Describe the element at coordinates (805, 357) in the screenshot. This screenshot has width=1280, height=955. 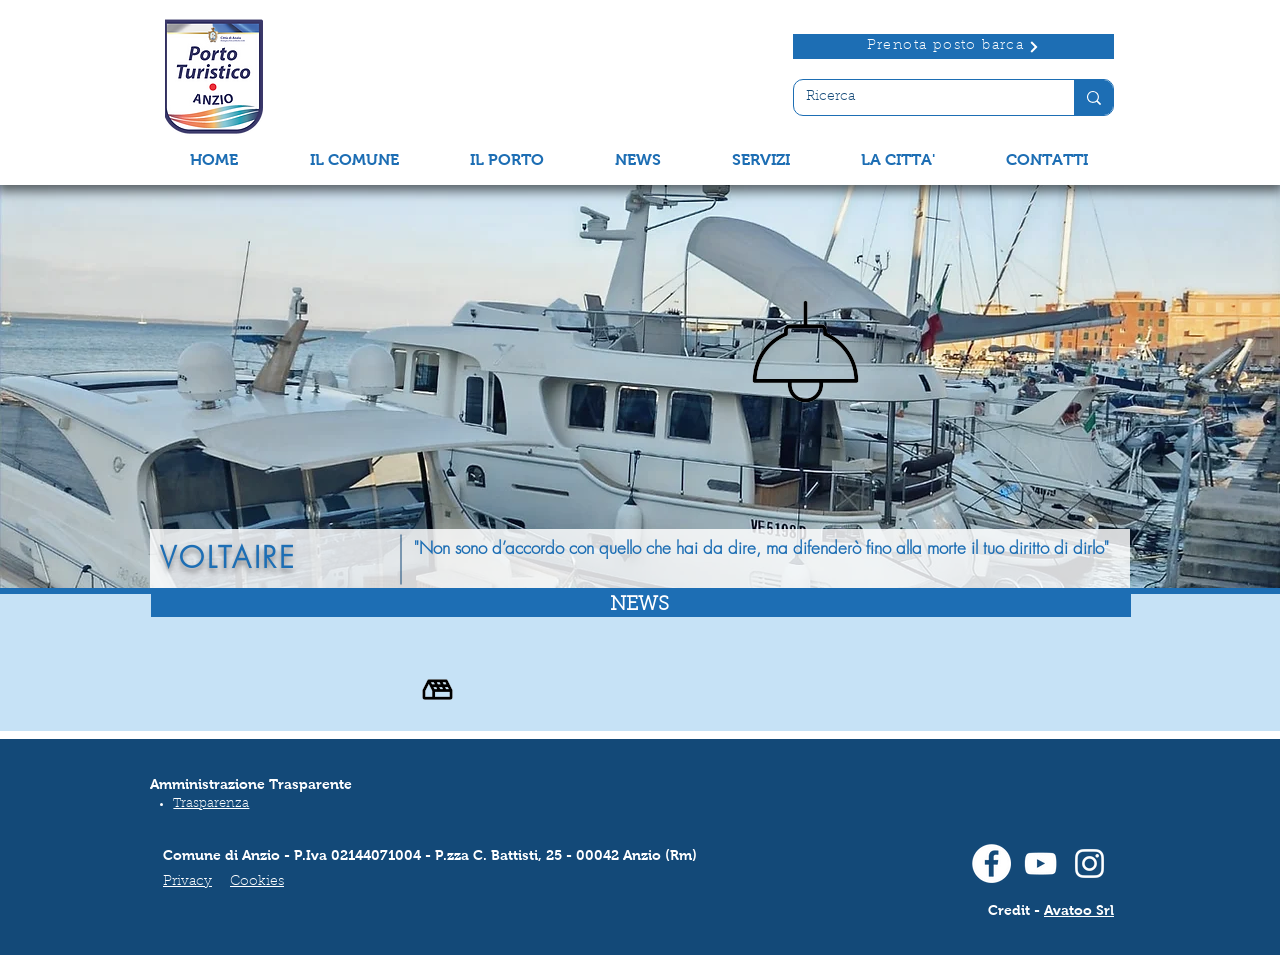
I see `toggle pendant light on/off` at that location.